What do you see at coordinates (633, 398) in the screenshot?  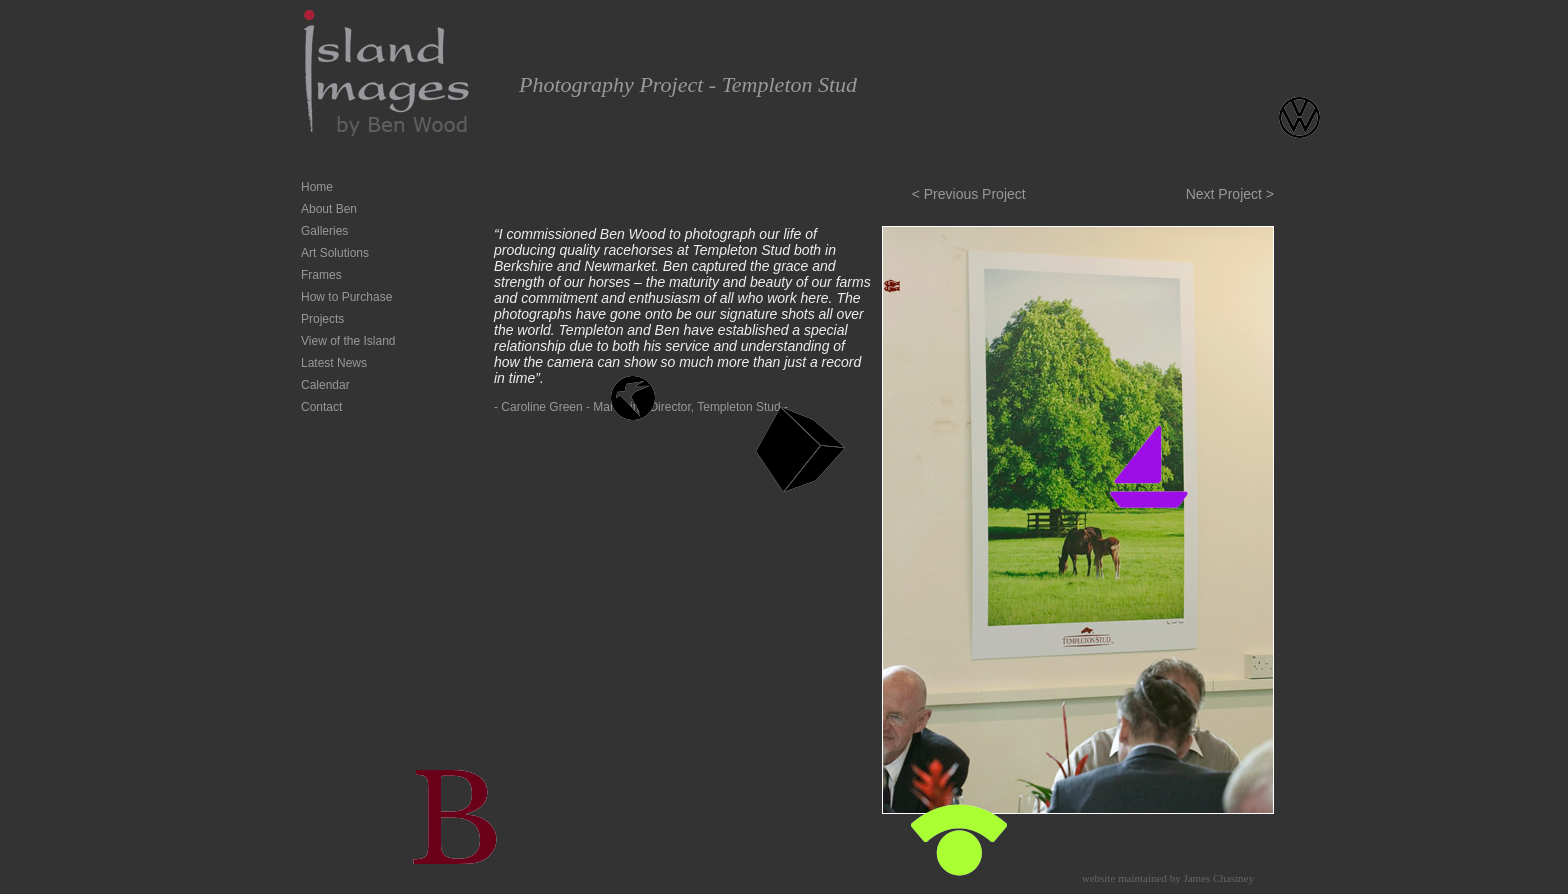 I see `parrot security os logo` at bounding box center [633, 398].